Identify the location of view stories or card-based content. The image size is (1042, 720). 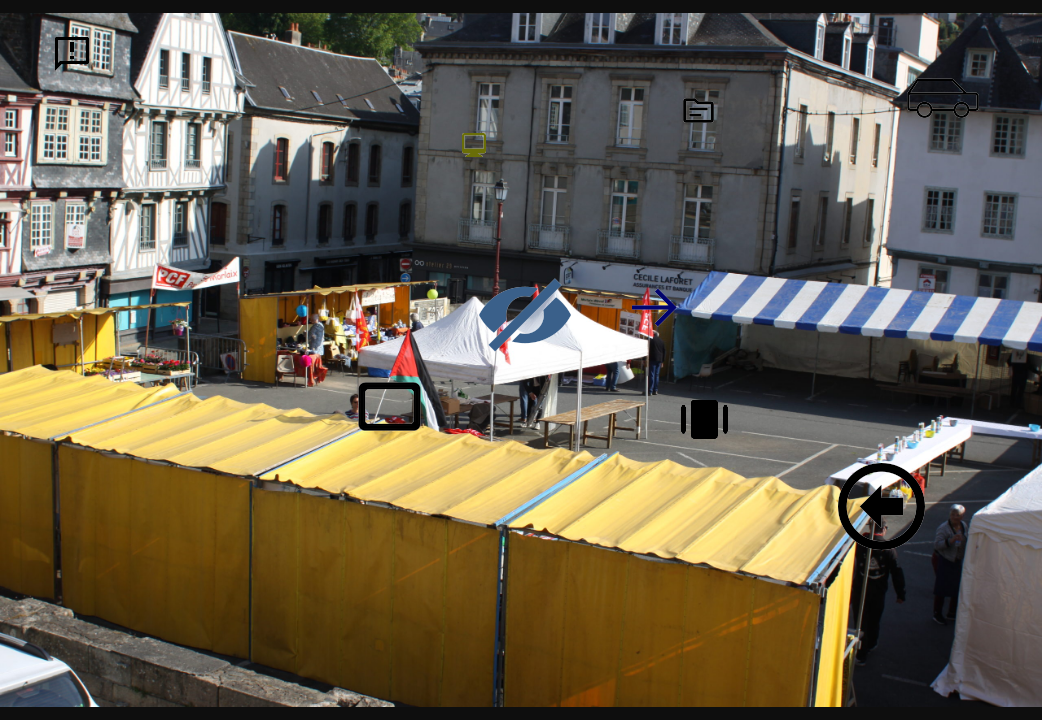
(704, 420).